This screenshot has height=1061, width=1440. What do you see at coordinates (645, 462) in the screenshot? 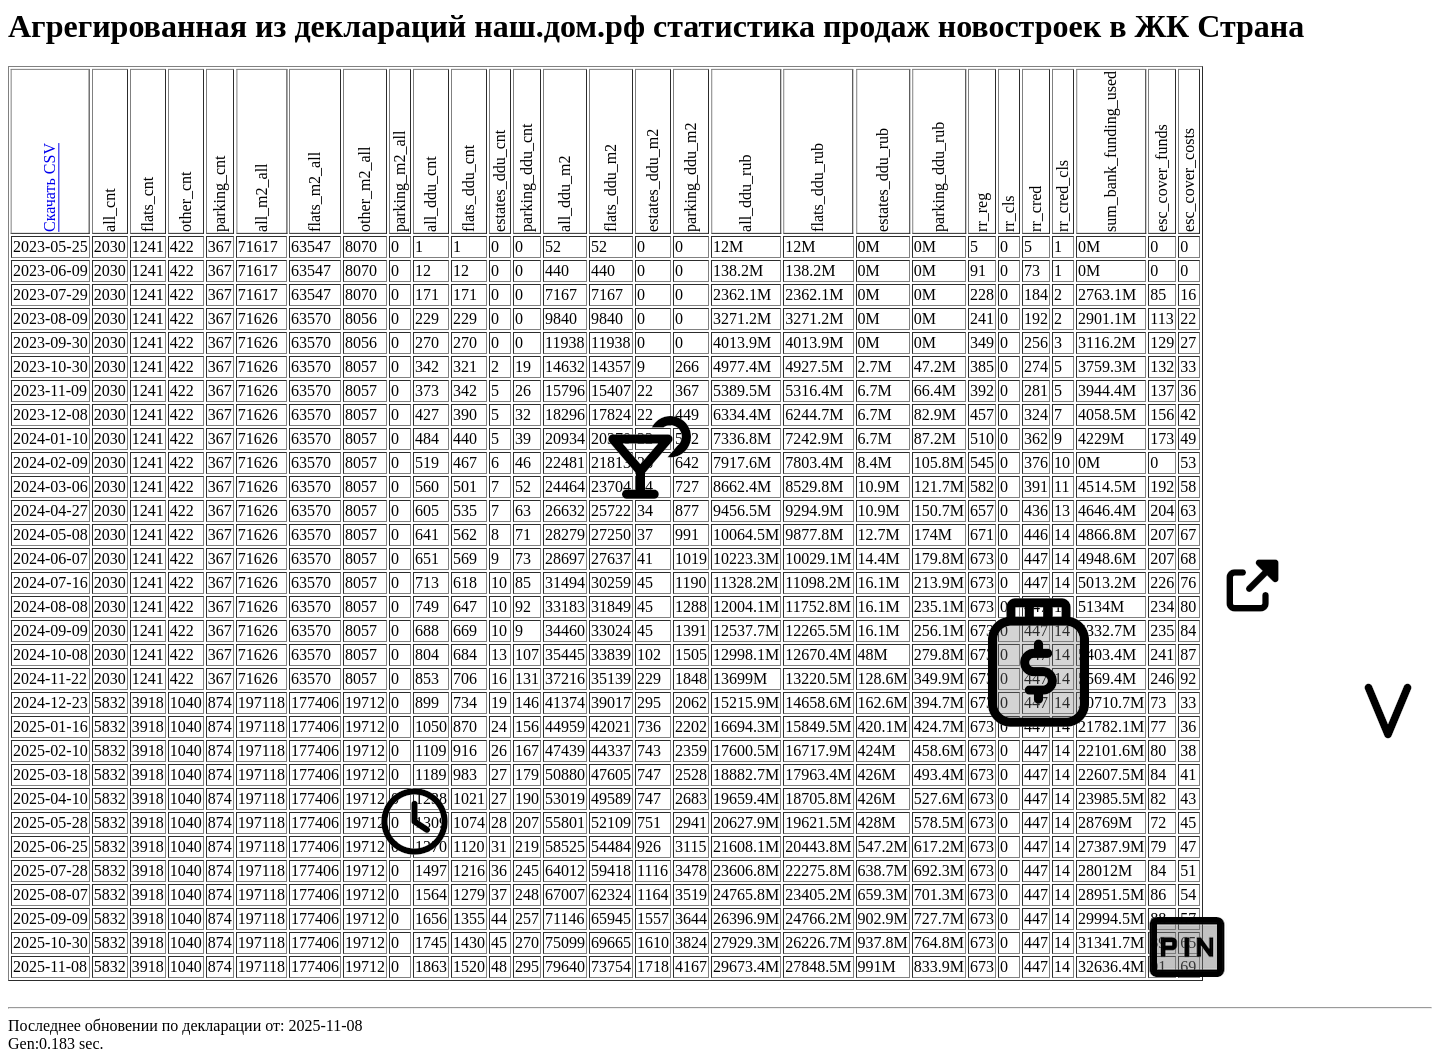
I see `access bar or cocktail menu` at bounding box center [645, 462].